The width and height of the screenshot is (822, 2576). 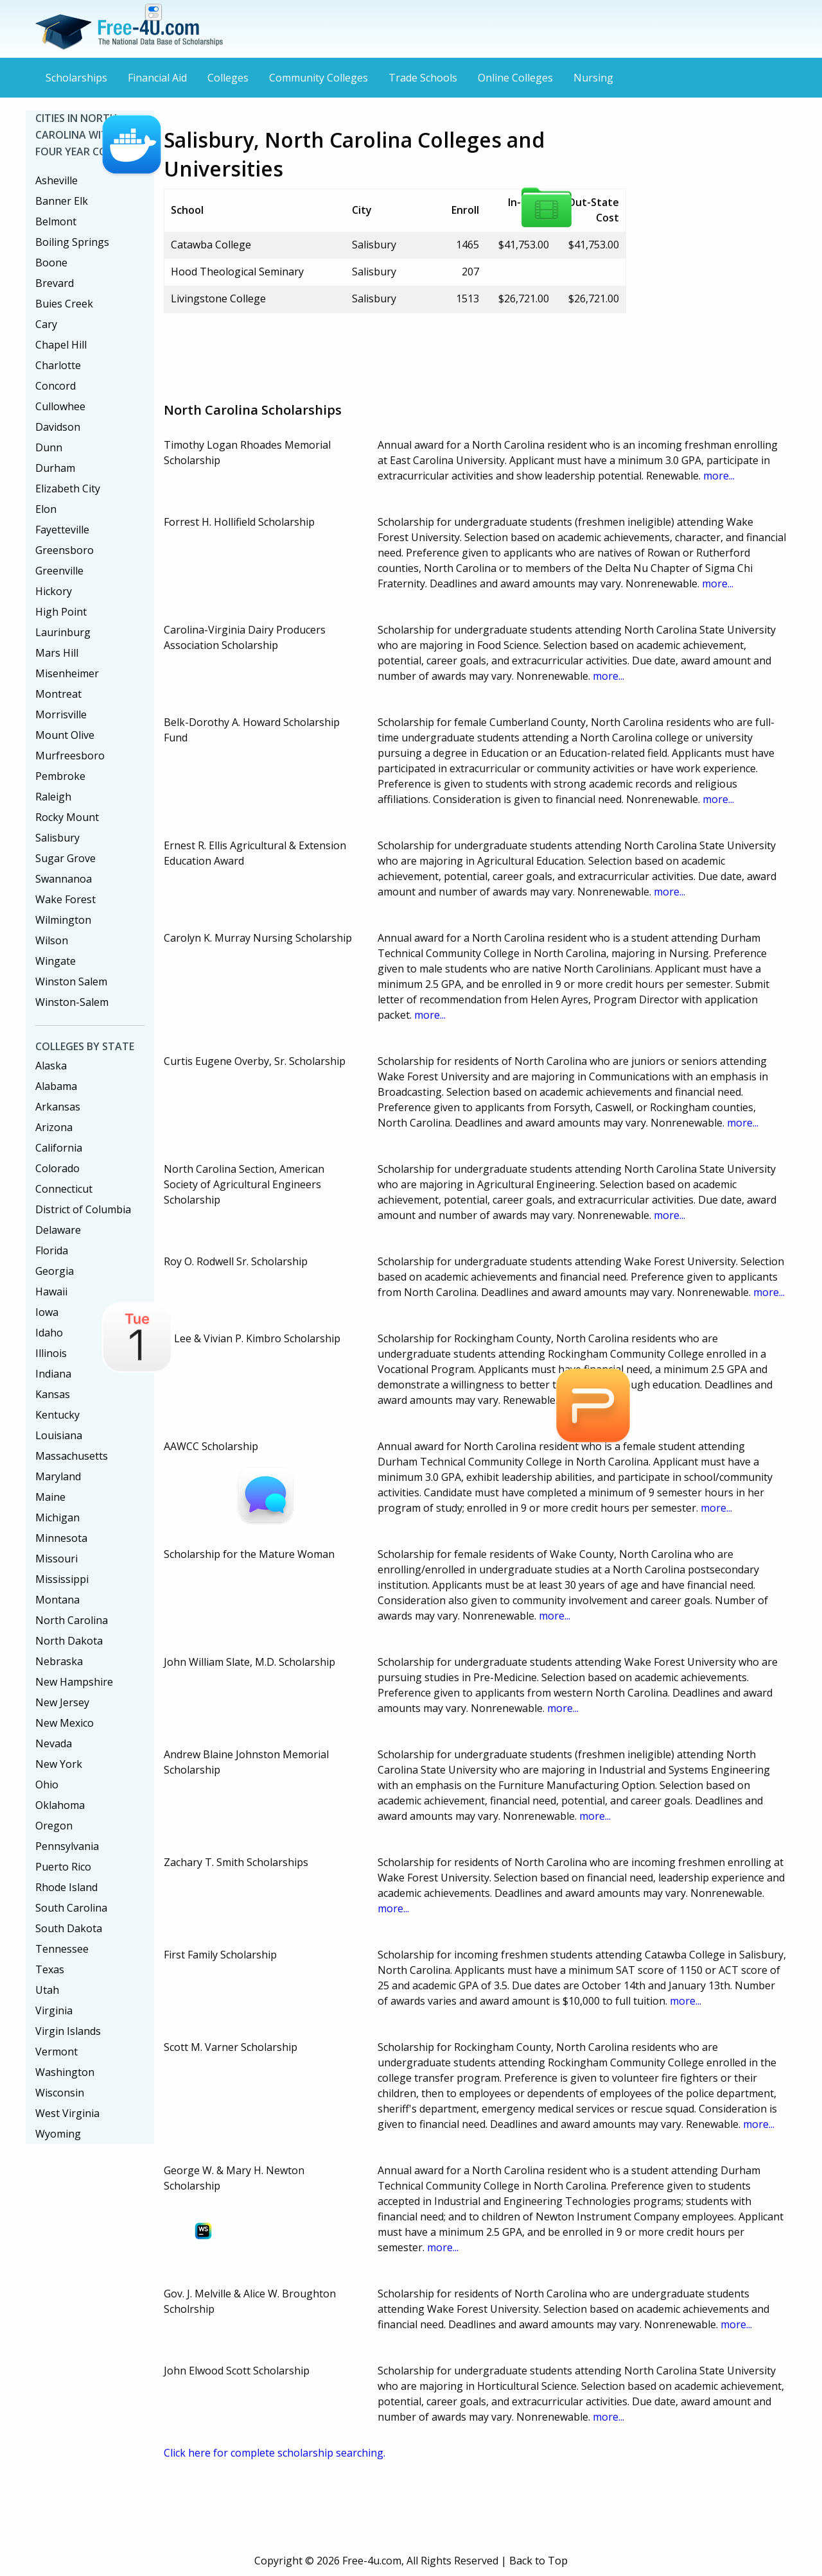 I want to click on open your videos folder, so click(x=547, y=207).